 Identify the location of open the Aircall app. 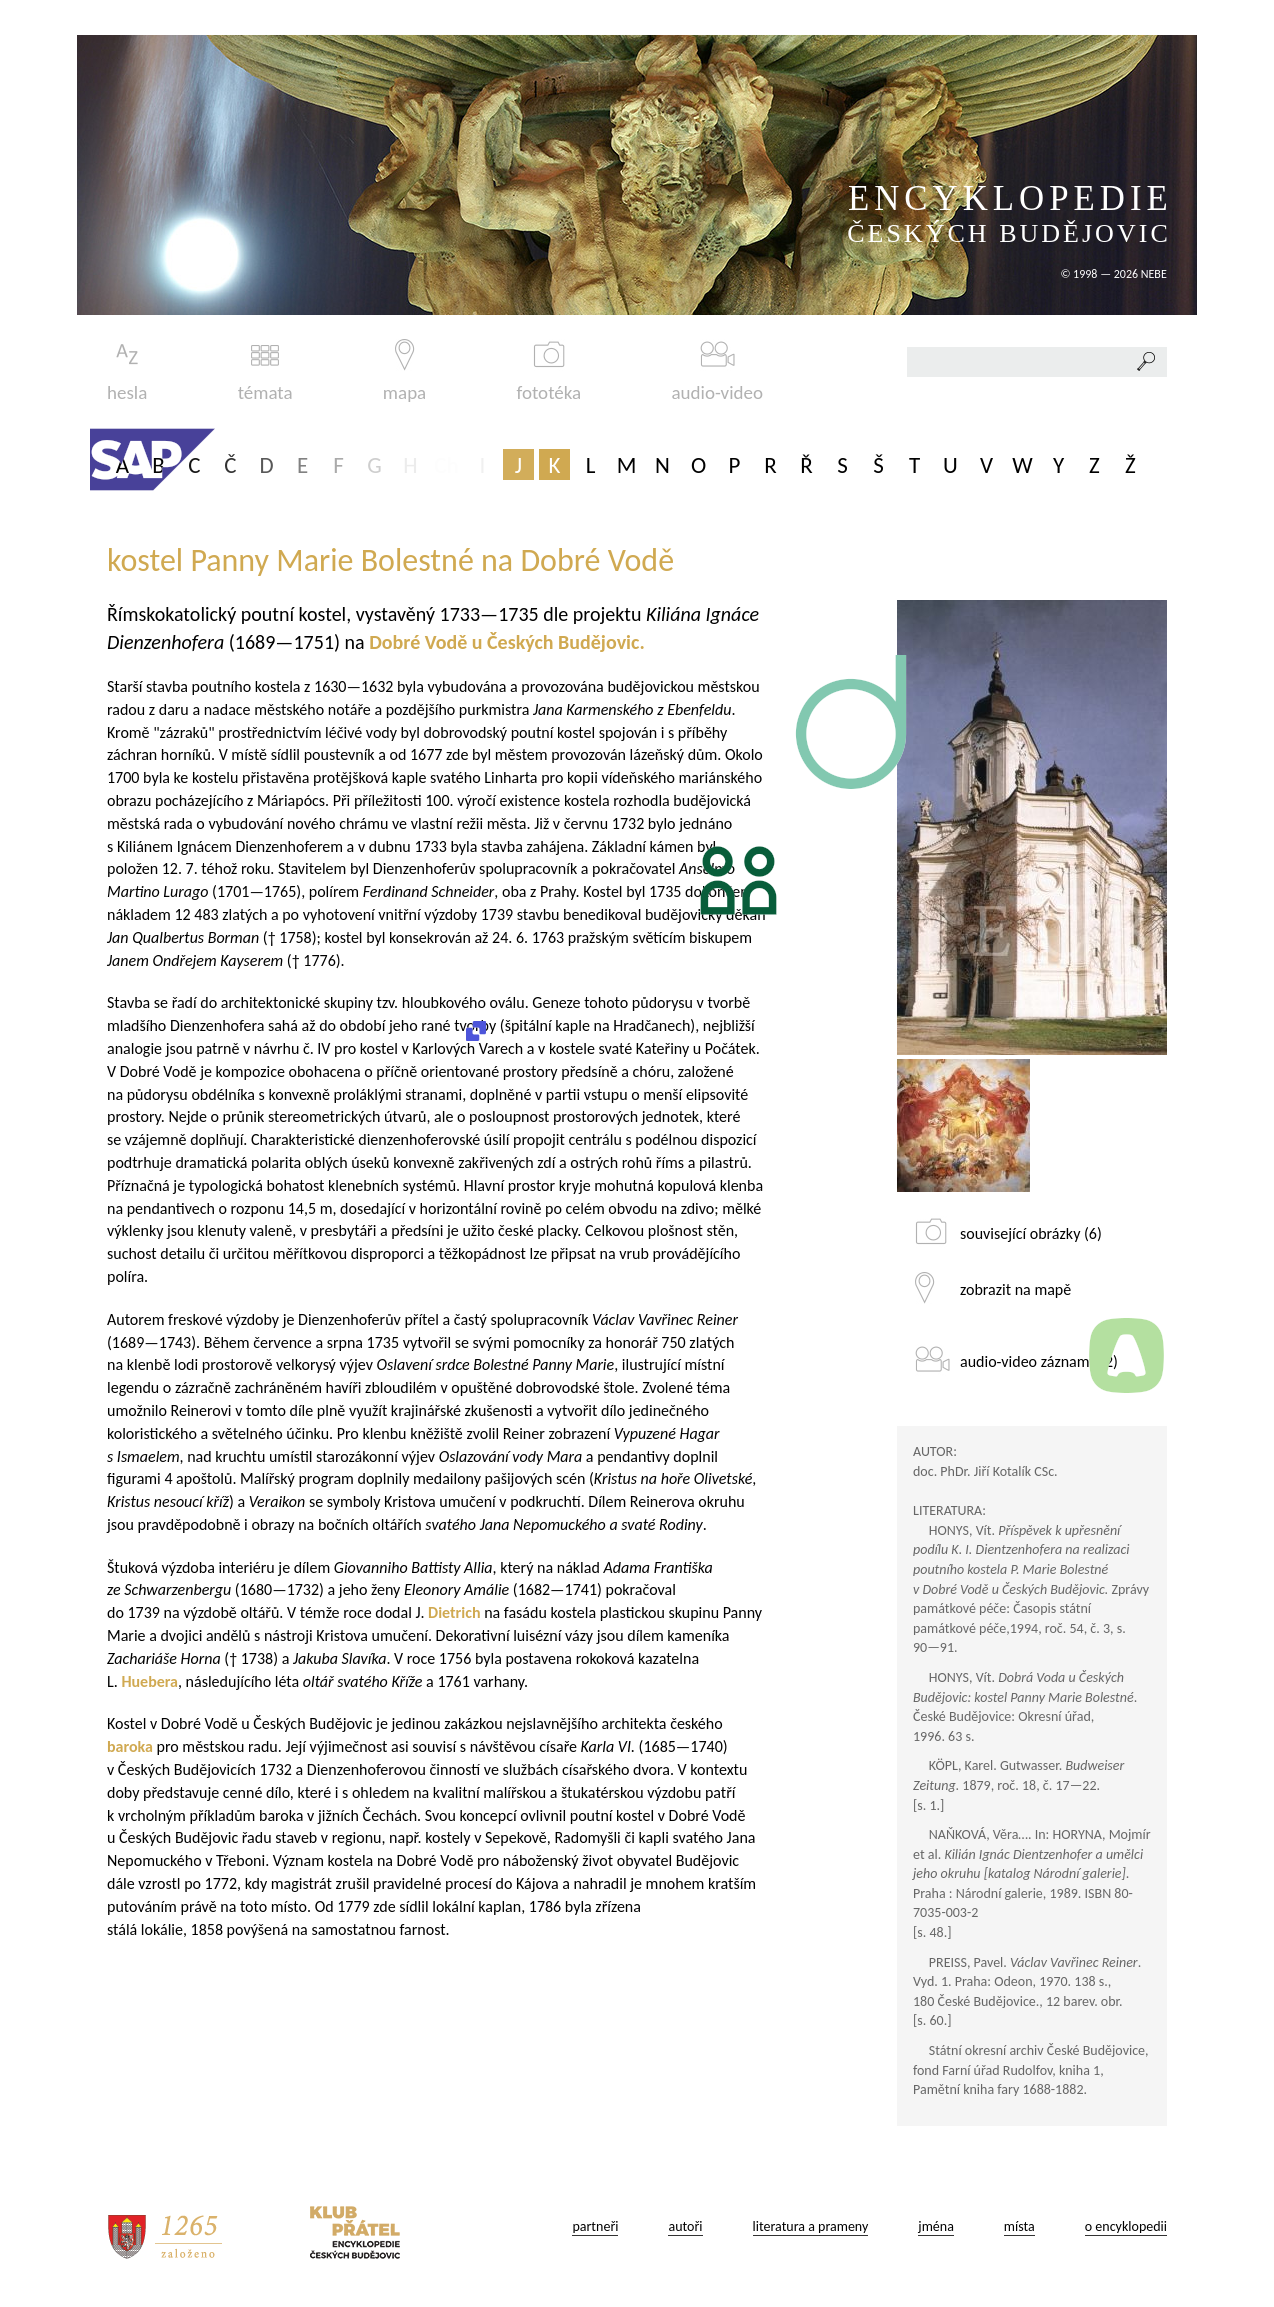
(1126, 1355).